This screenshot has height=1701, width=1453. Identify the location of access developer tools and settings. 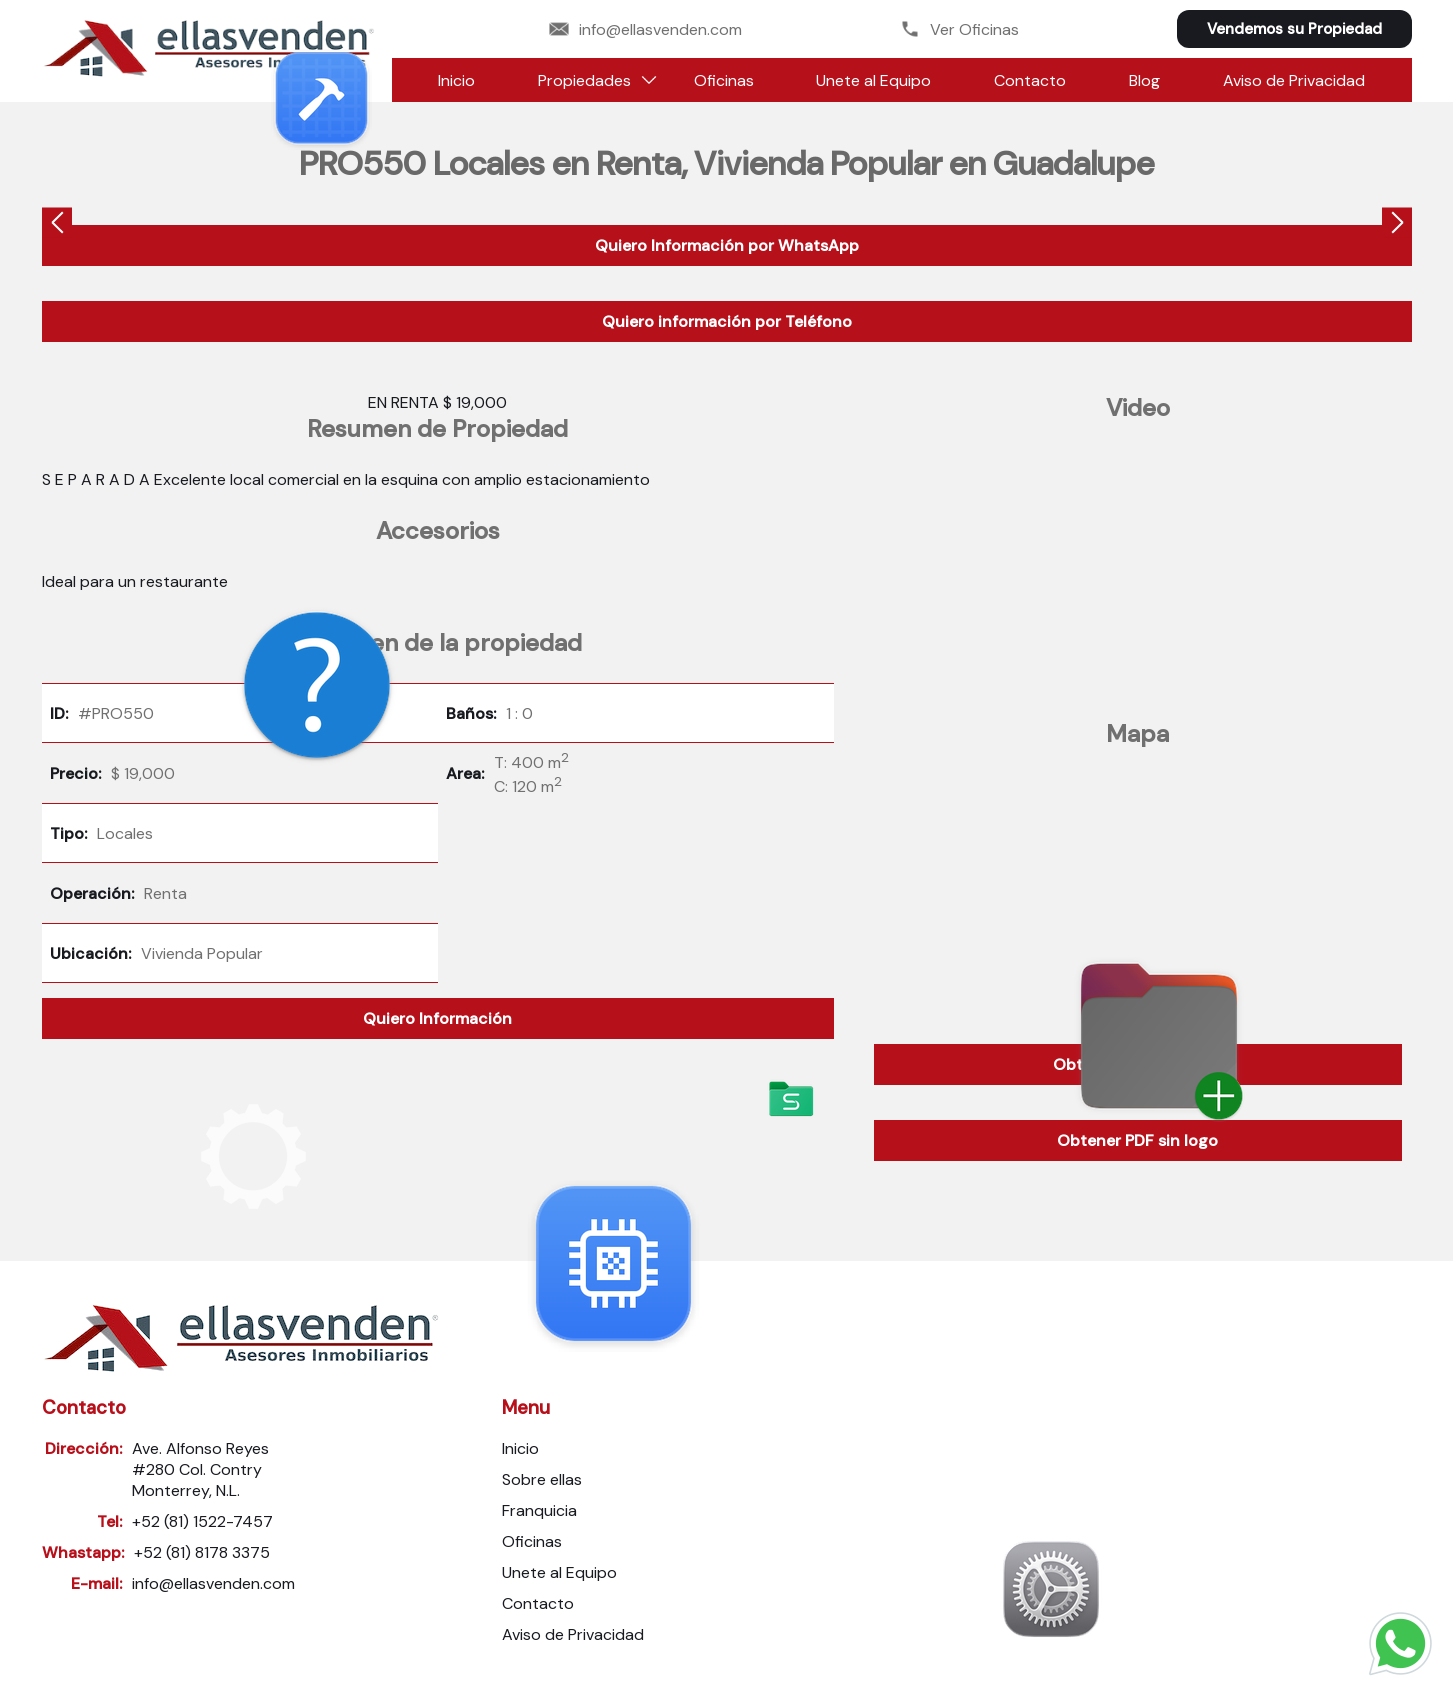
(321, 99).